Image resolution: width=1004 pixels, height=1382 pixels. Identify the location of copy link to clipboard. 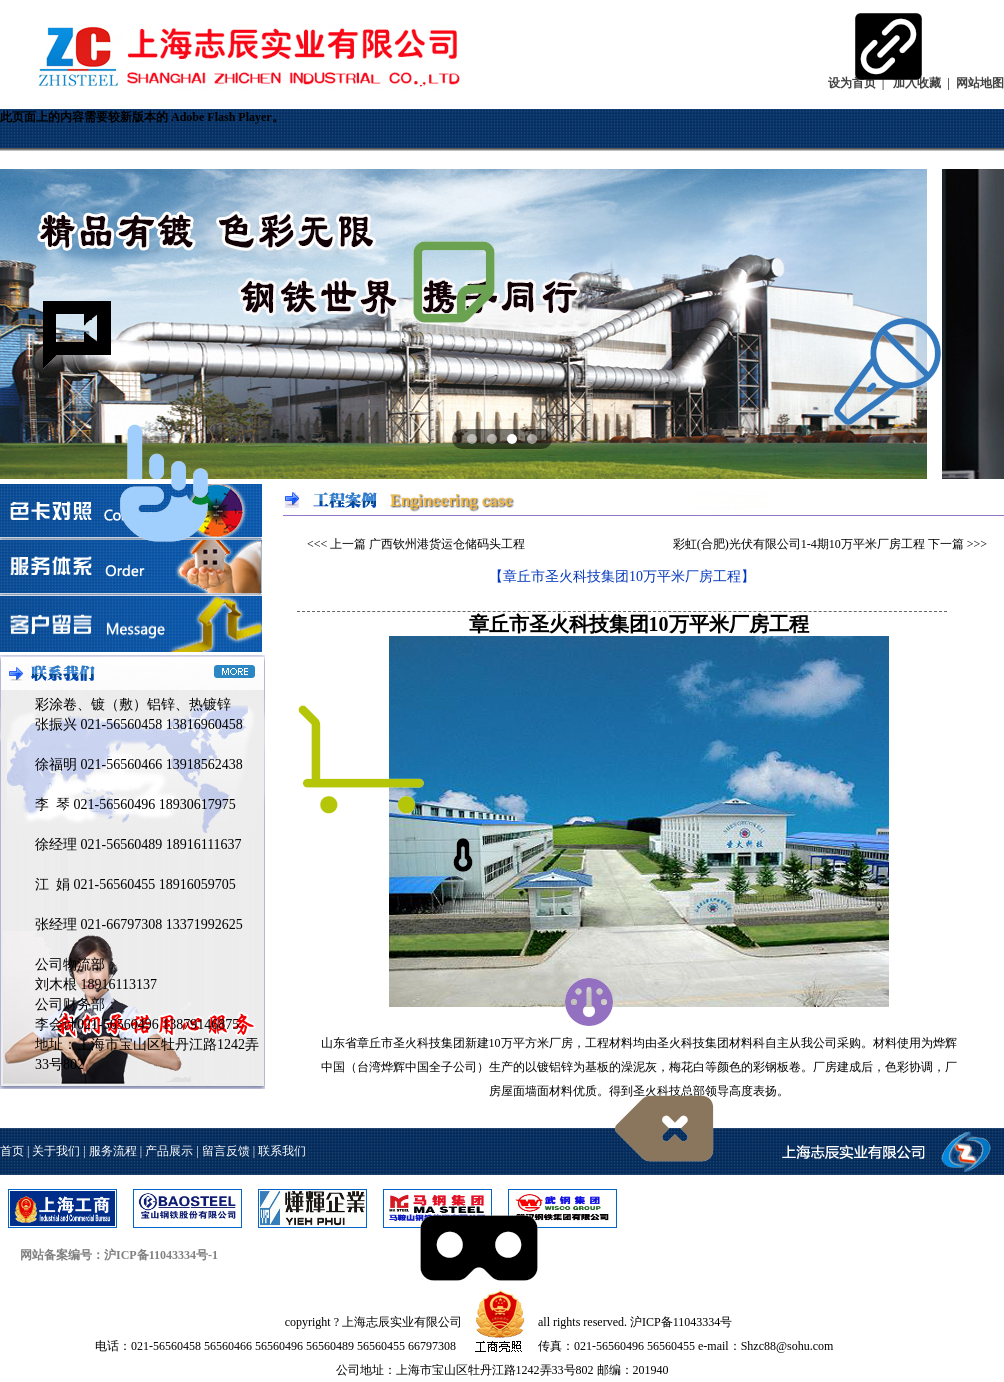
(888, 46).